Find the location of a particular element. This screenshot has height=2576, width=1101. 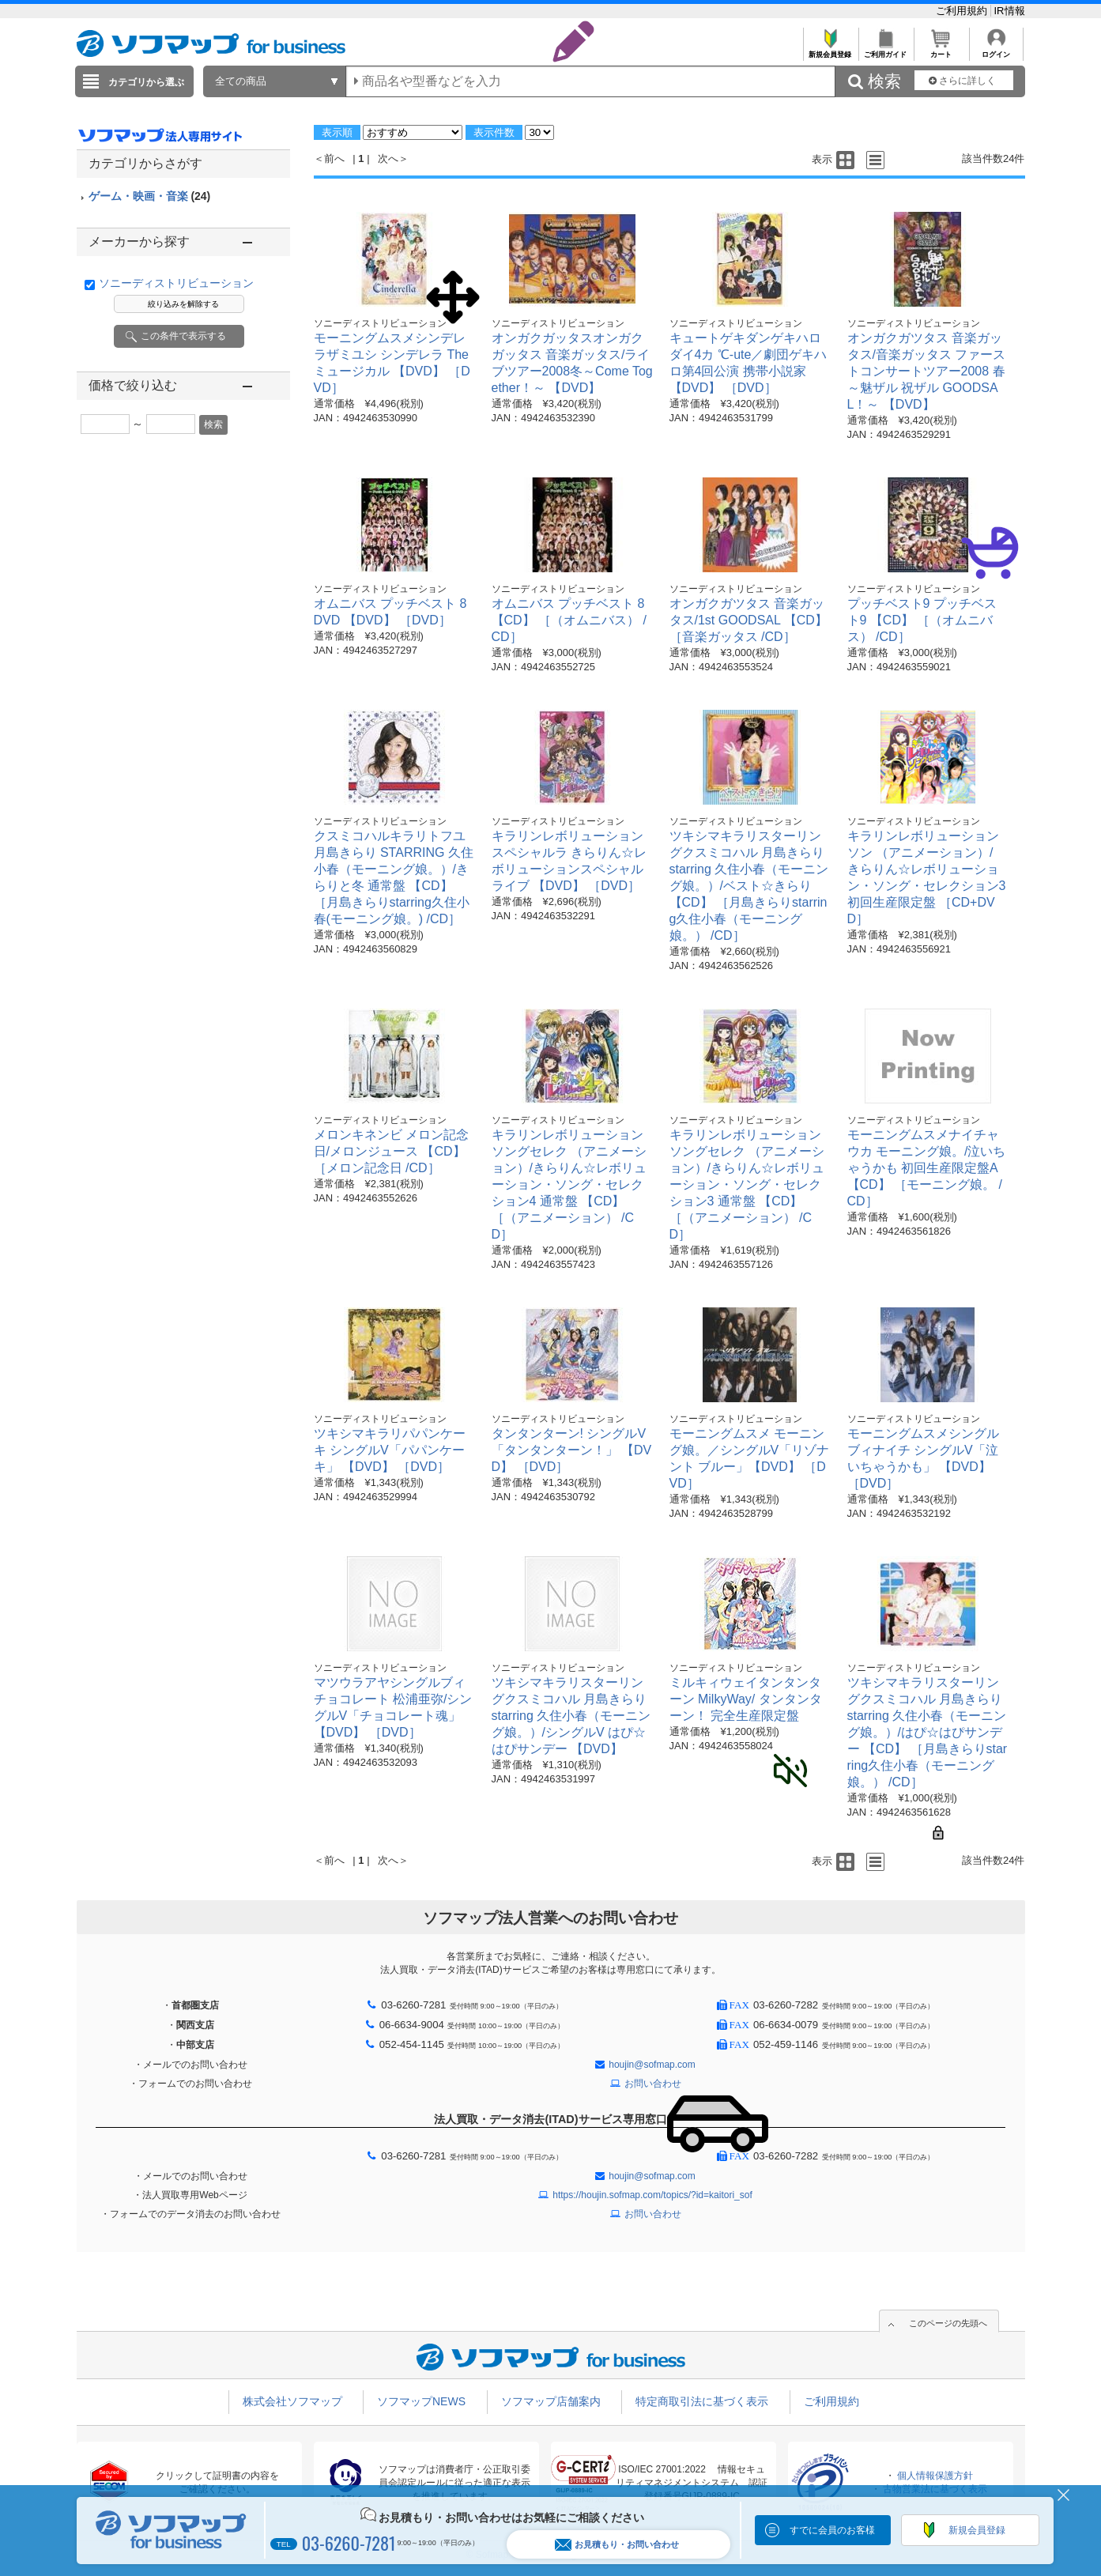

move or reposition an element is located at coordinates (453, 297).